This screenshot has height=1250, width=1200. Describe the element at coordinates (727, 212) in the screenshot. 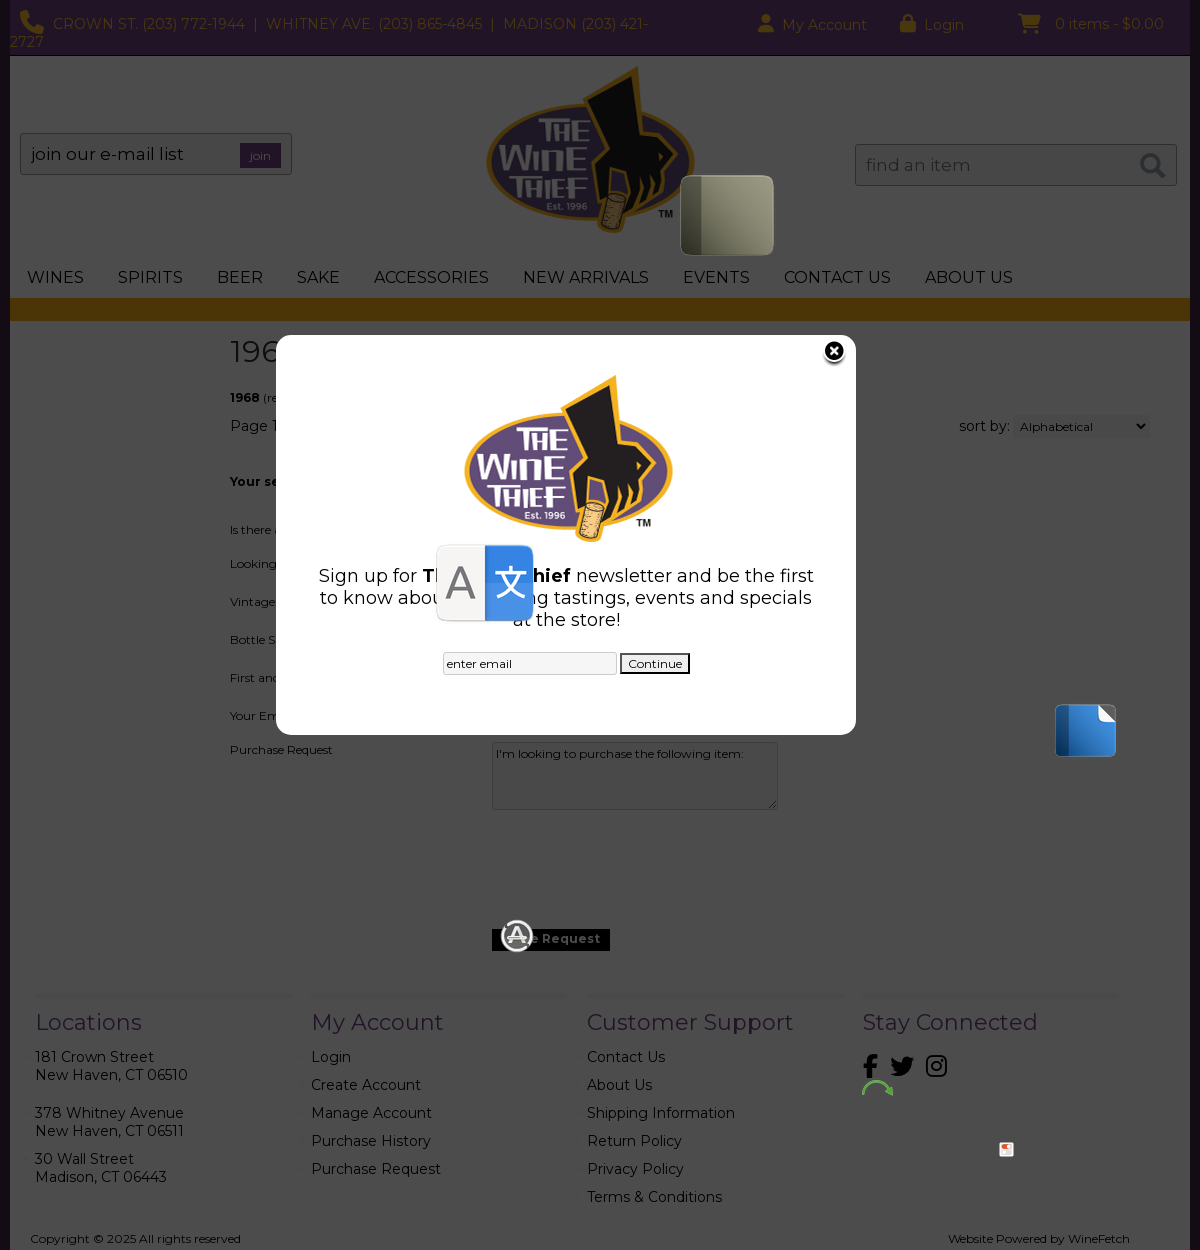

I see `access the desktop folder` at that location.